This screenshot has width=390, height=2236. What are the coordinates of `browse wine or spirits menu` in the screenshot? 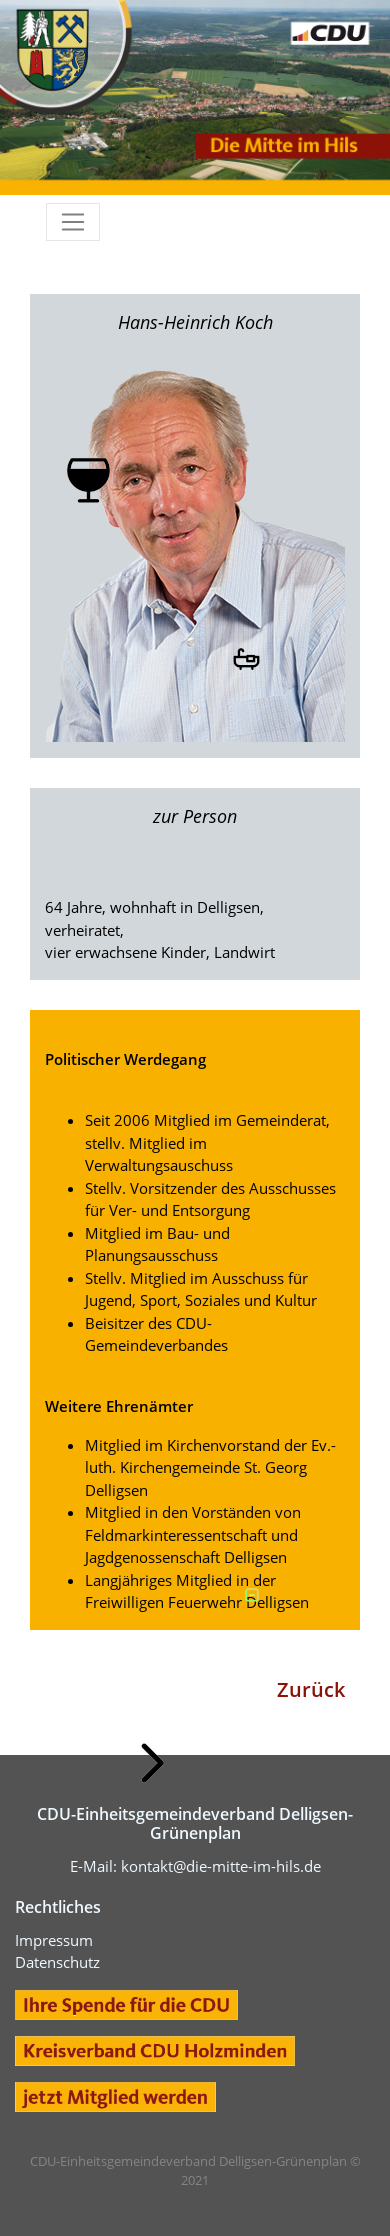 It's located at (88, 479).